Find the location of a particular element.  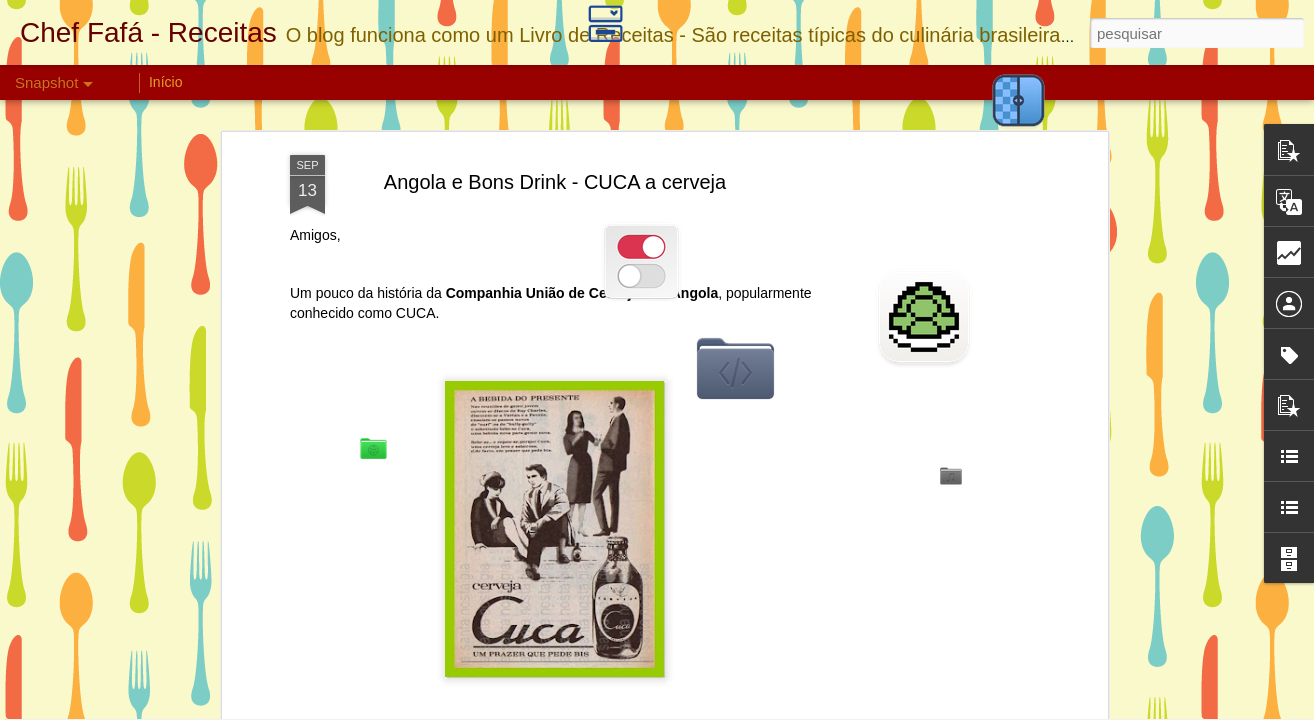

gtk widget factory demo application is located at coordinates (605, 22).